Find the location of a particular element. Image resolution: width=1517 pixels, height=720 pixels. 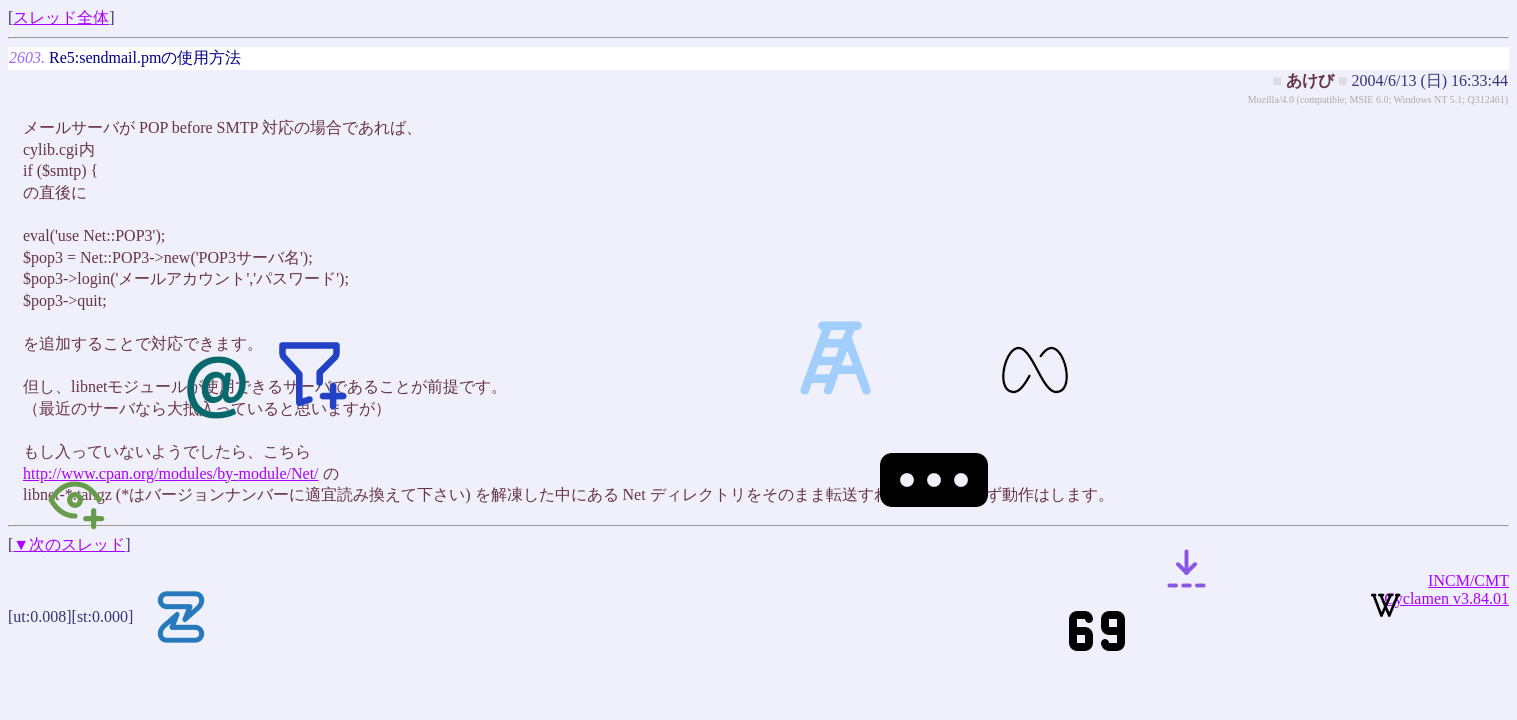

add a new filter is located at coordinates (309, 372).